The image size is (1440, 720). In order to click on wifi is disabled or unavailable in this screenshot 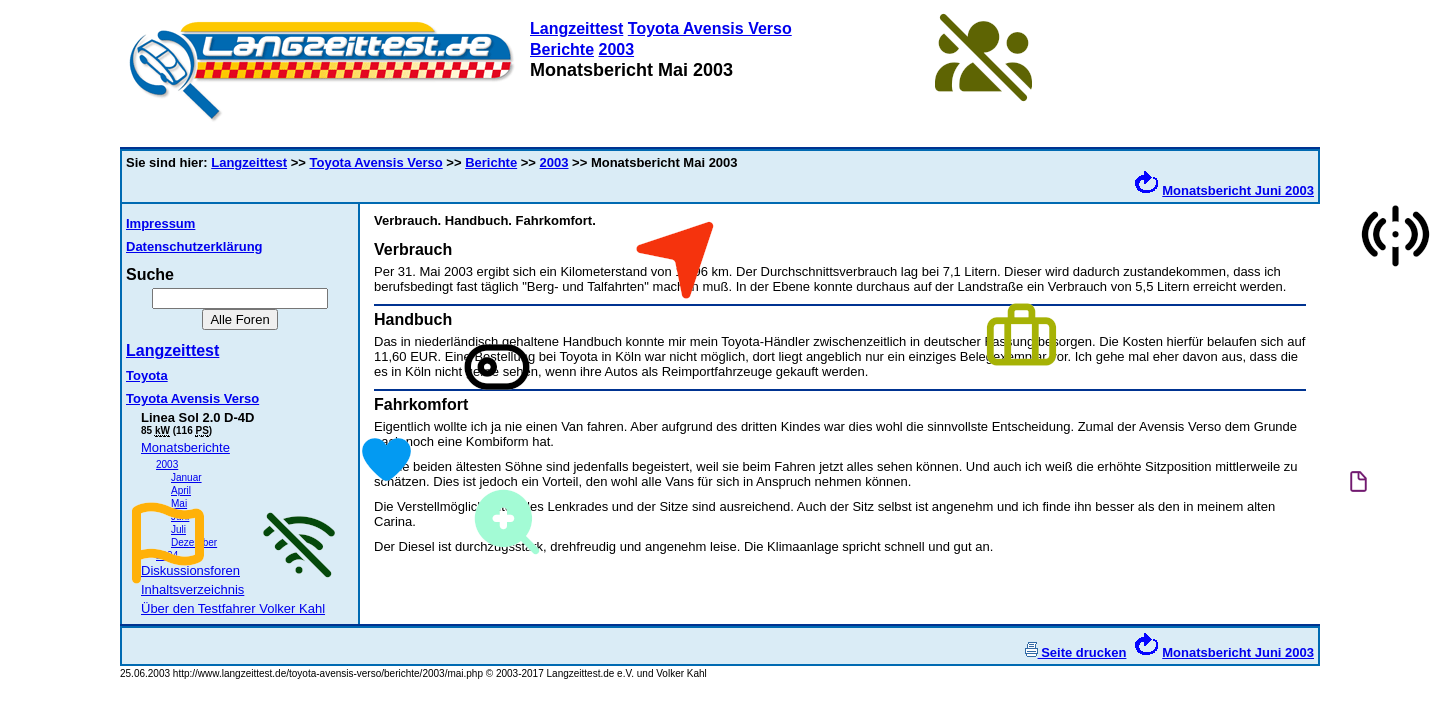, I will do `click(299, 545)`.